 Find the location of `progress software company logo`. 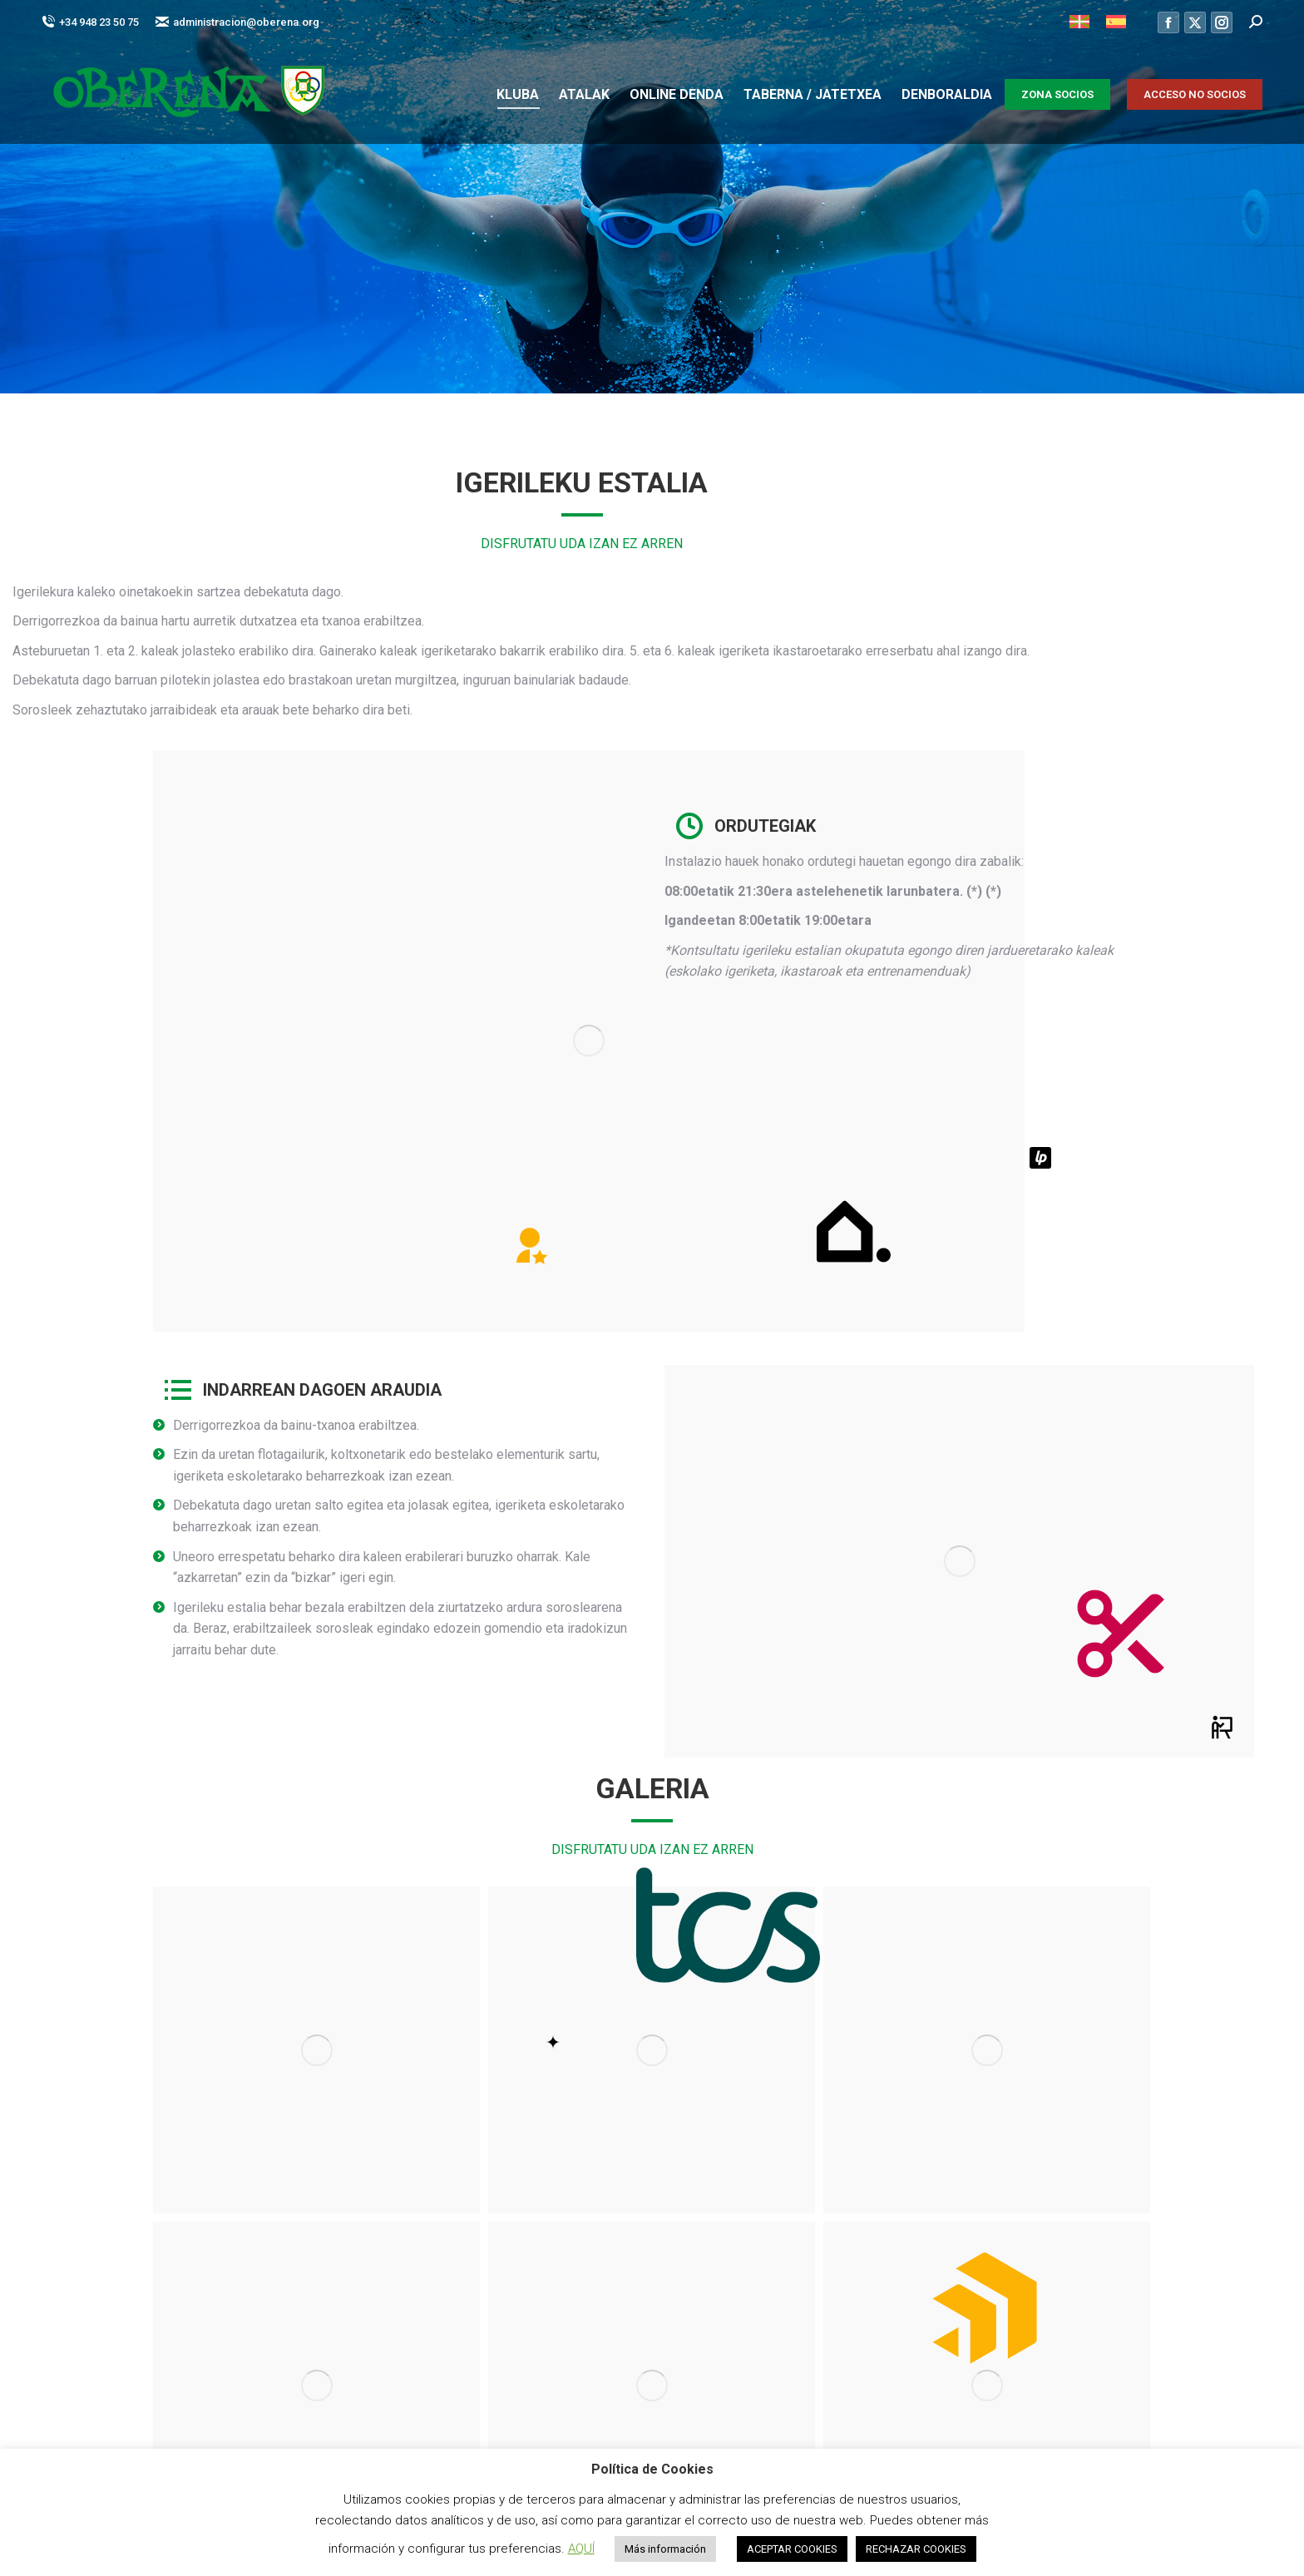

progress software company logo is located at coordinates (985, 2308).